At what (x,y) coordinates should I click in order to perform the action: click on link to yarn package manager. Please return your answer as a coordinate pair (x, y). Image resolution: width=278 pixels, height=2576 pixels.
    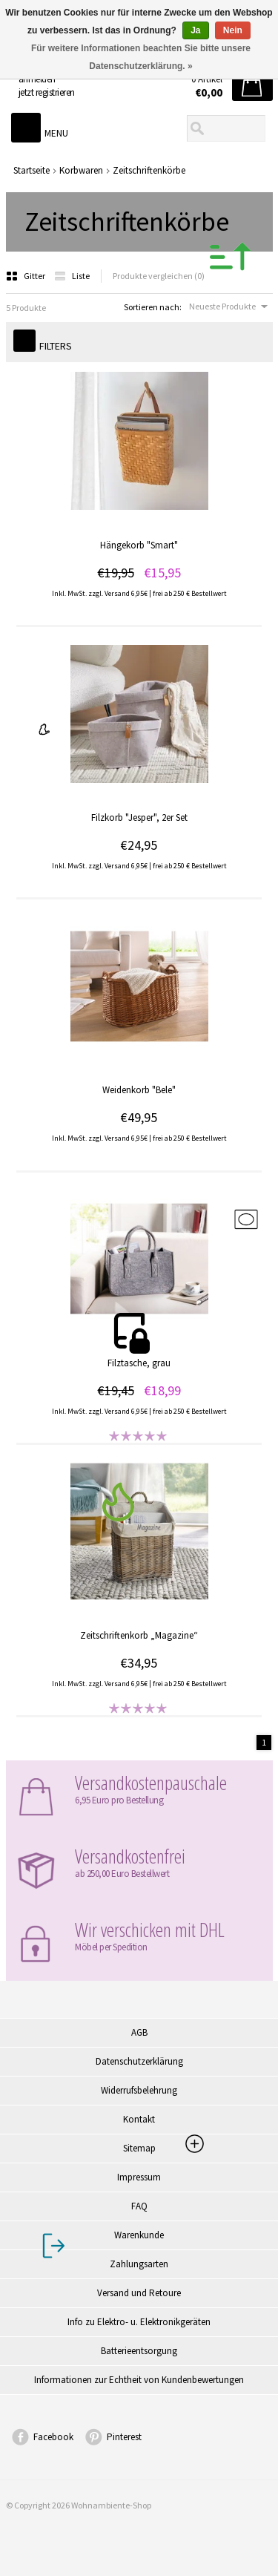
    Looking at the image, I should click on (44, 729).